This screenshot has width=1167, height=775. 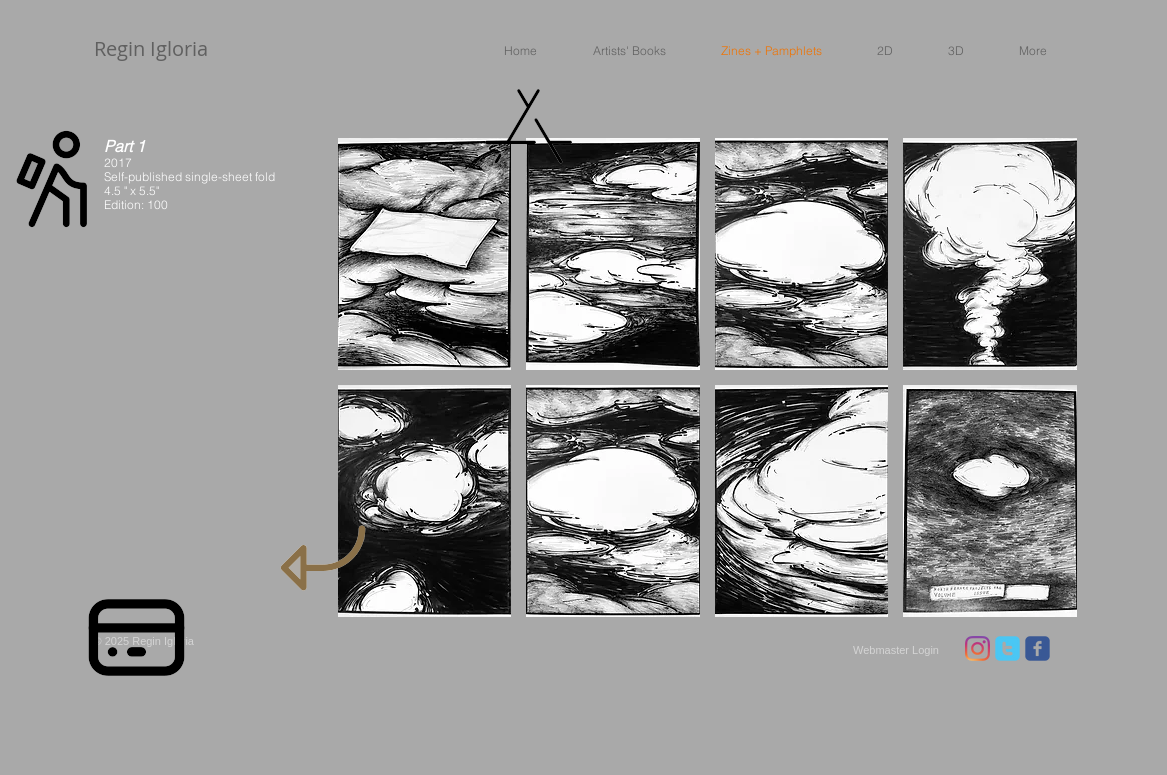 I want to click on access hiking trails or outdoor activities, so click(x=56, y=179).